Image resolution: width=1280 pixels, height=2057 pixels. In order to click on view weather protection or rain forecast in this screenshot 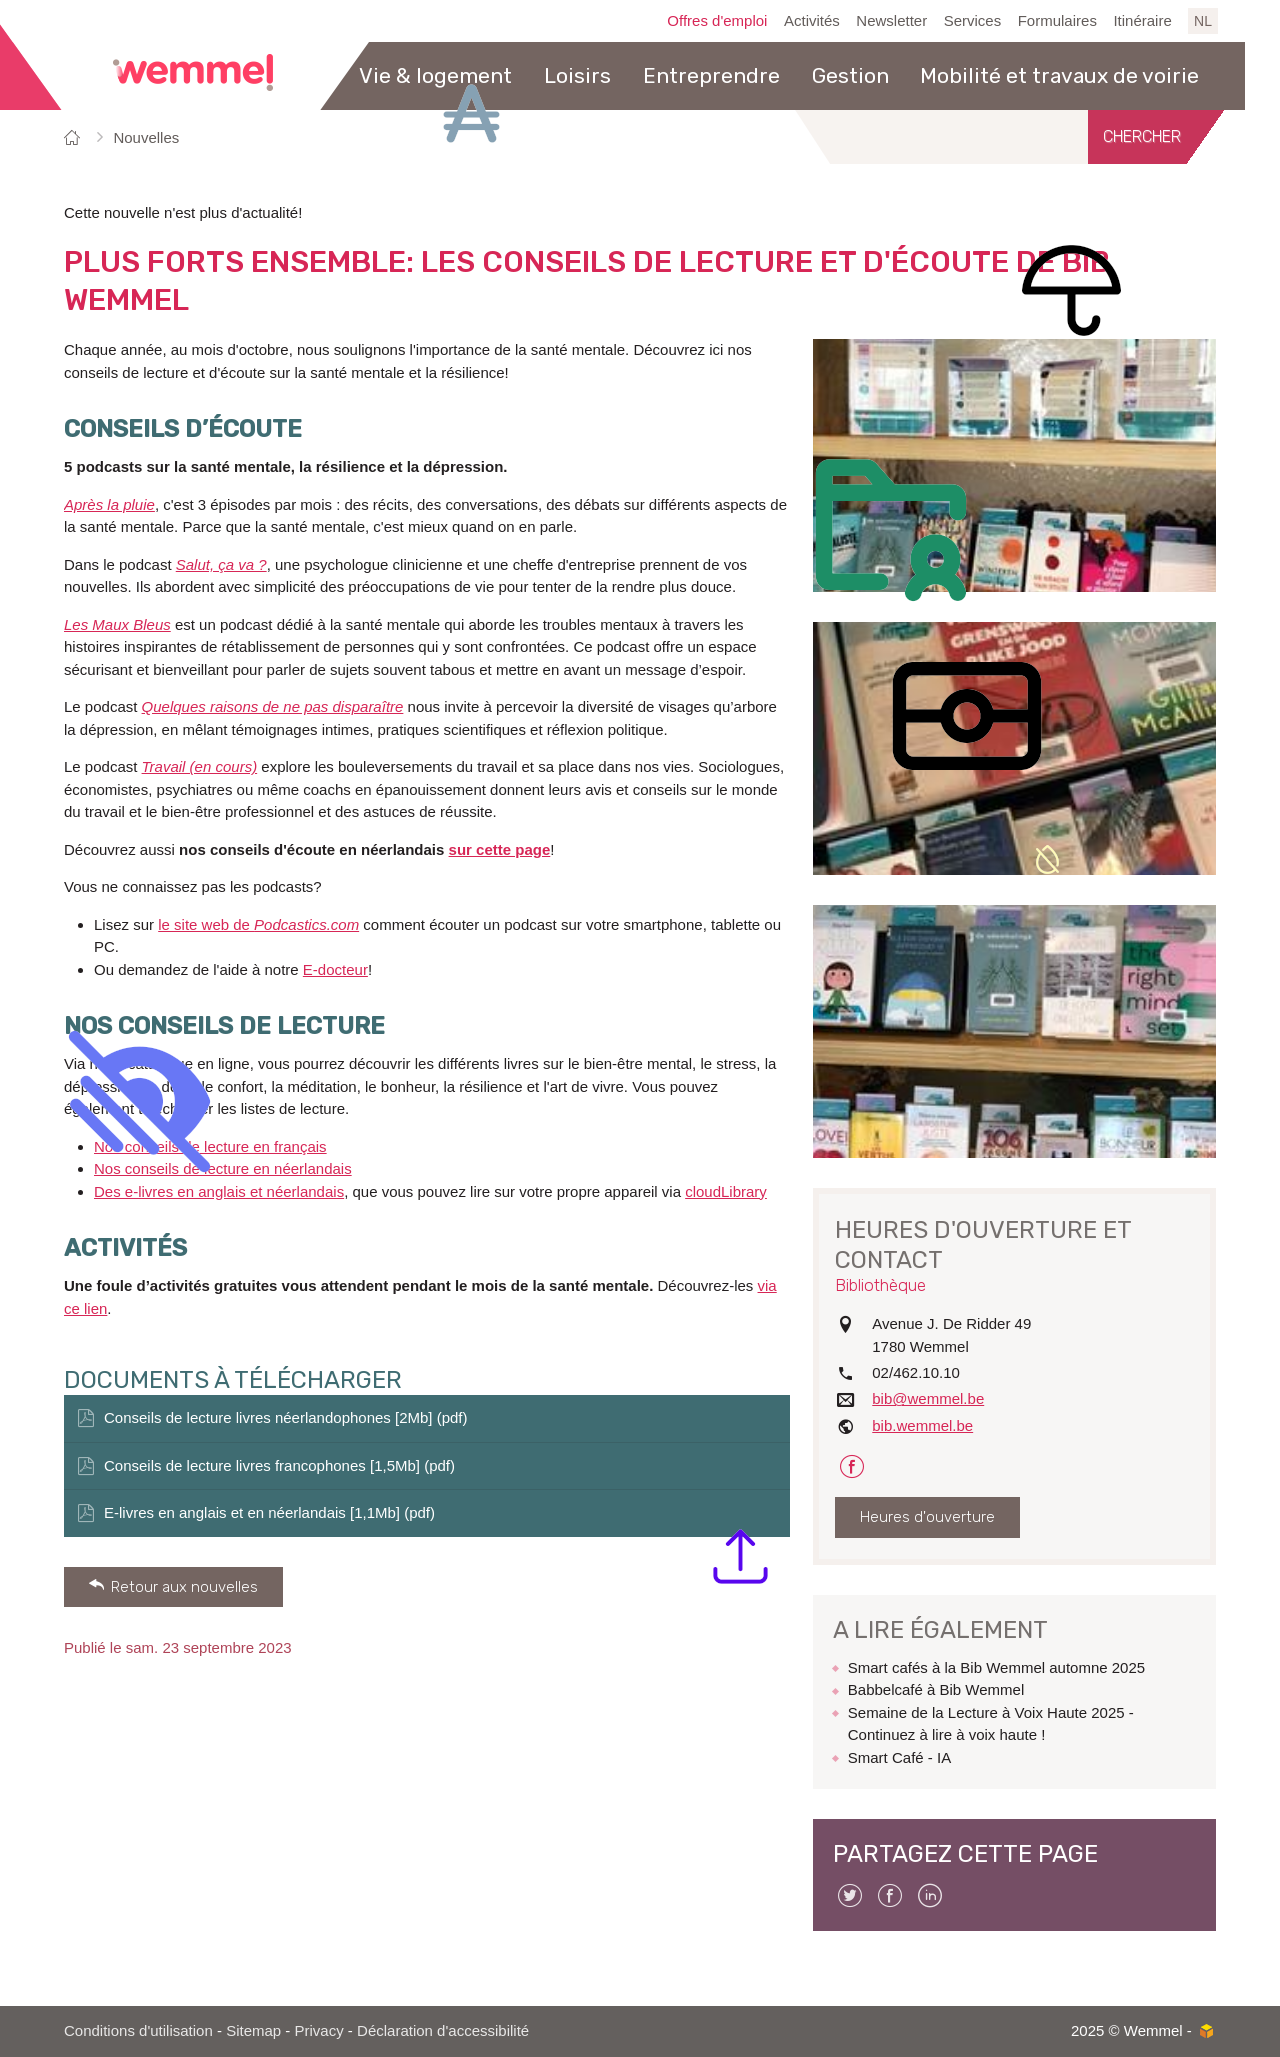, I will do `click(1071, 290)`.